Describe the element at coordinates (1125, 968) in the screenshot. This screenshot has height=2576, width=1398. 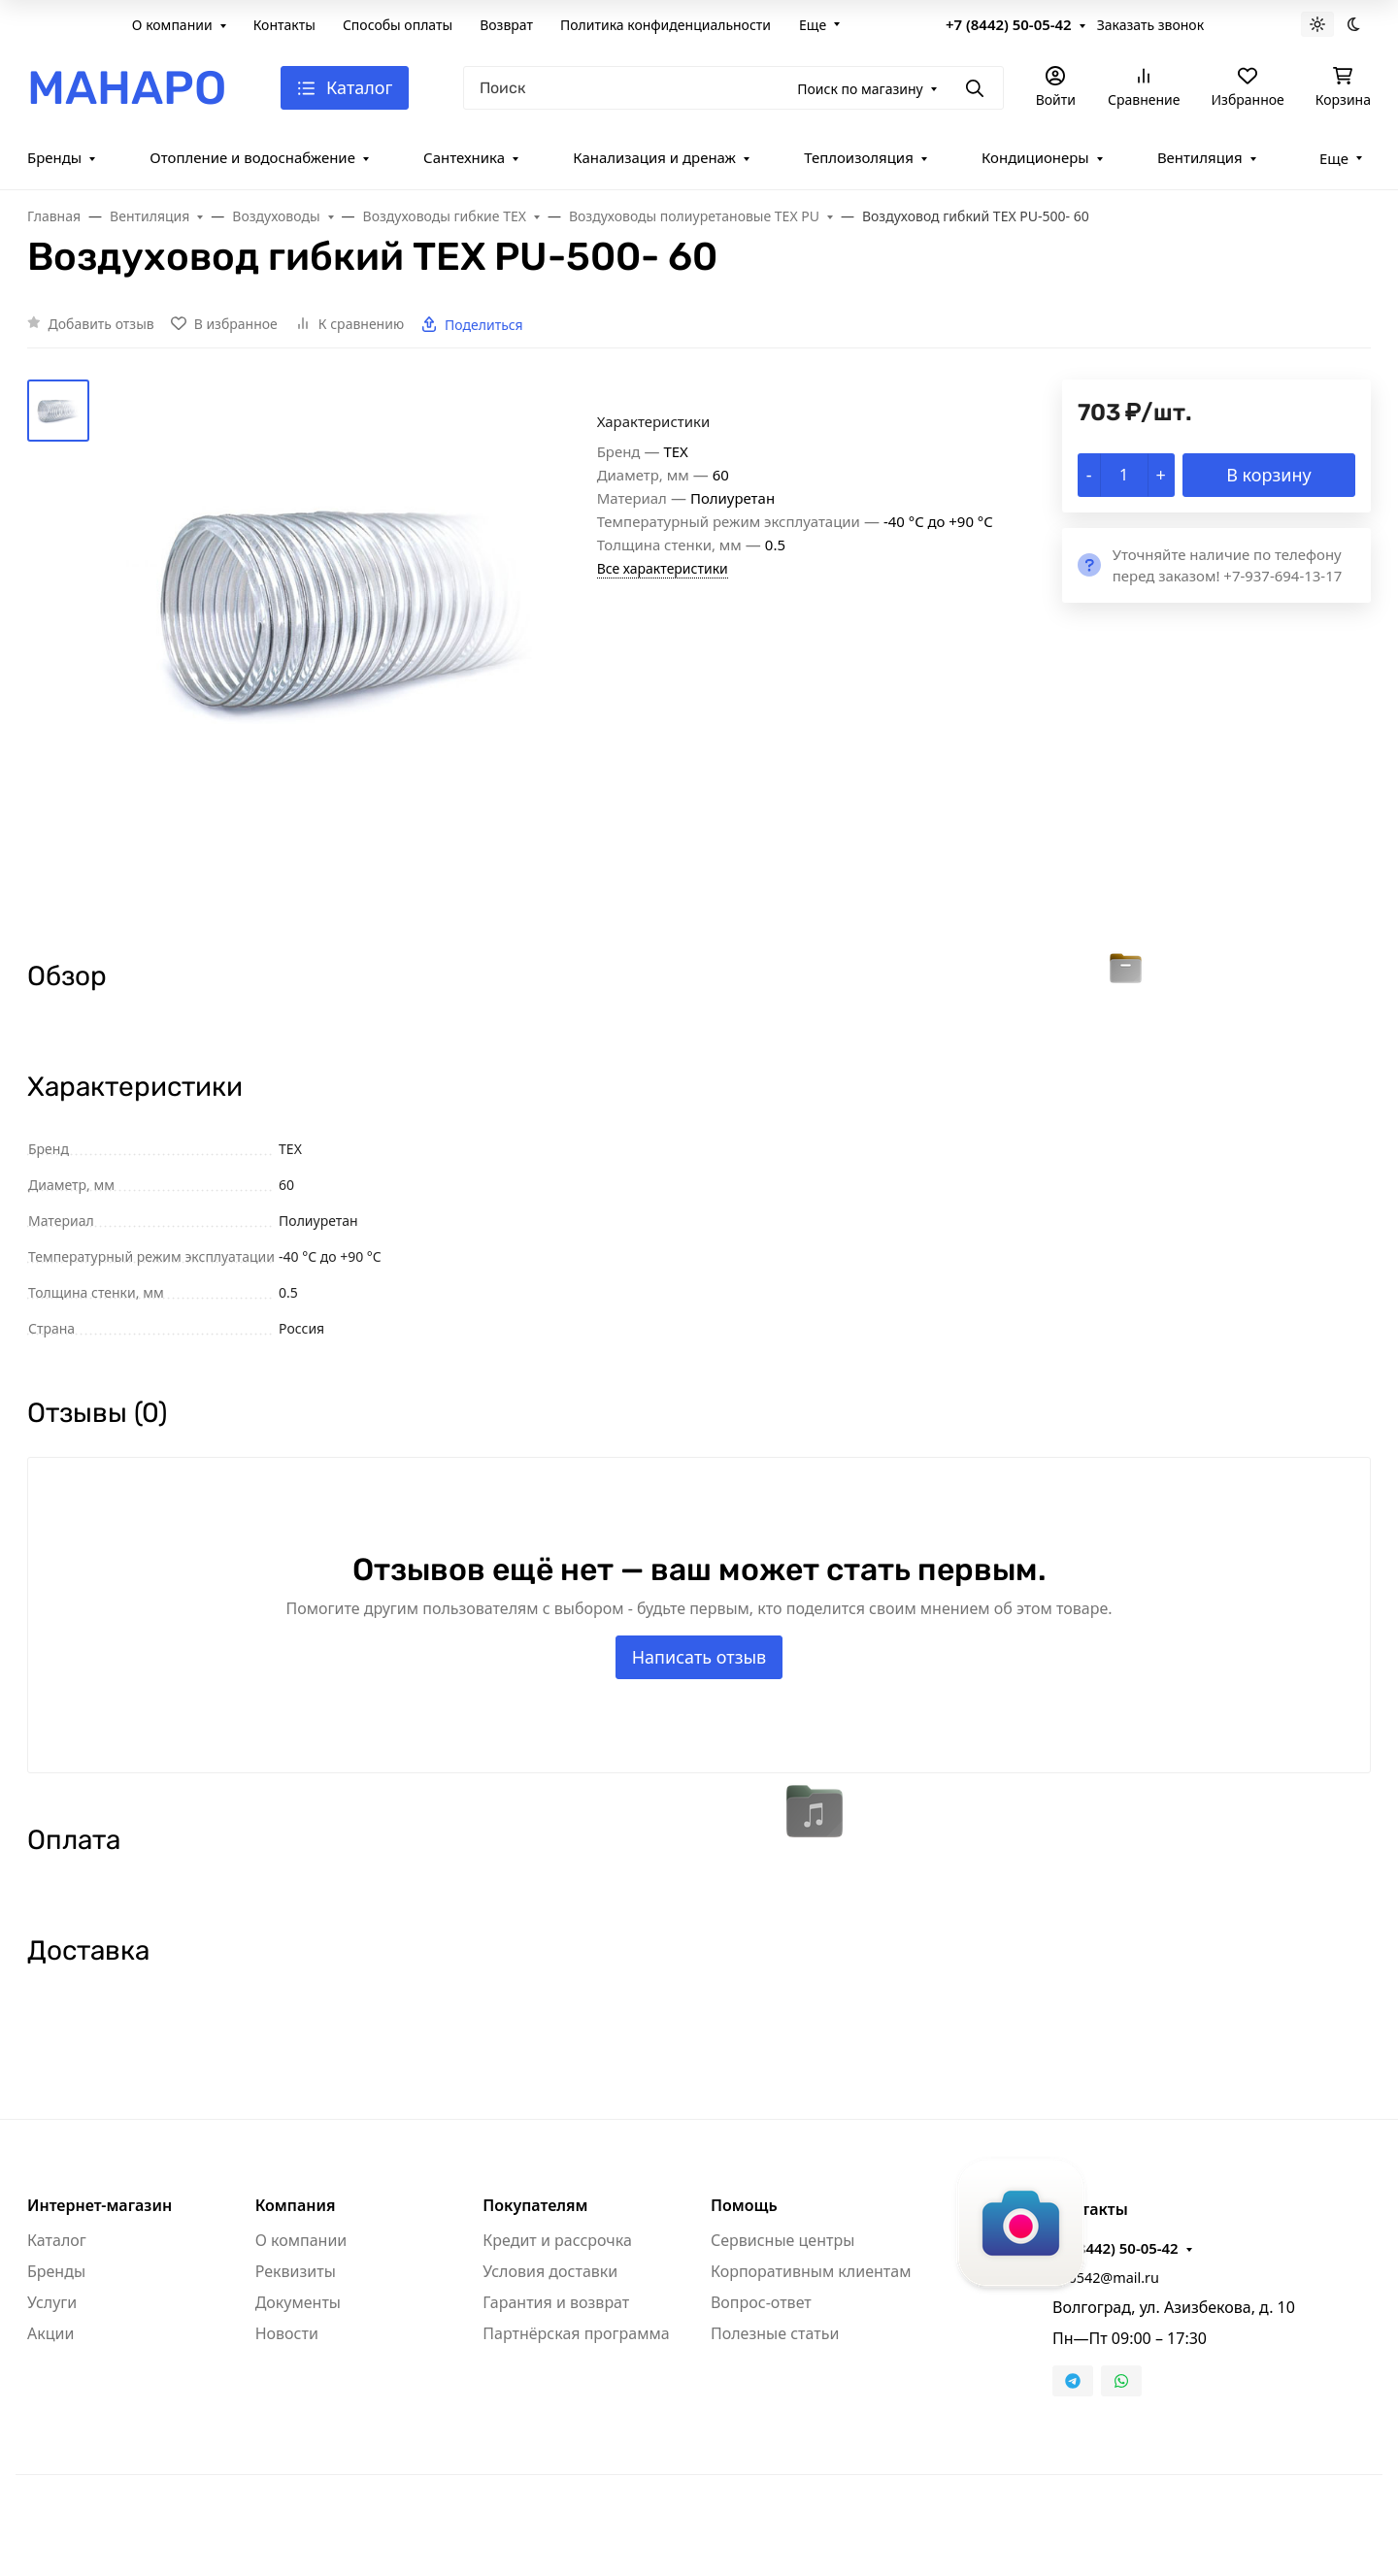
I see `open file manager application` at that location.